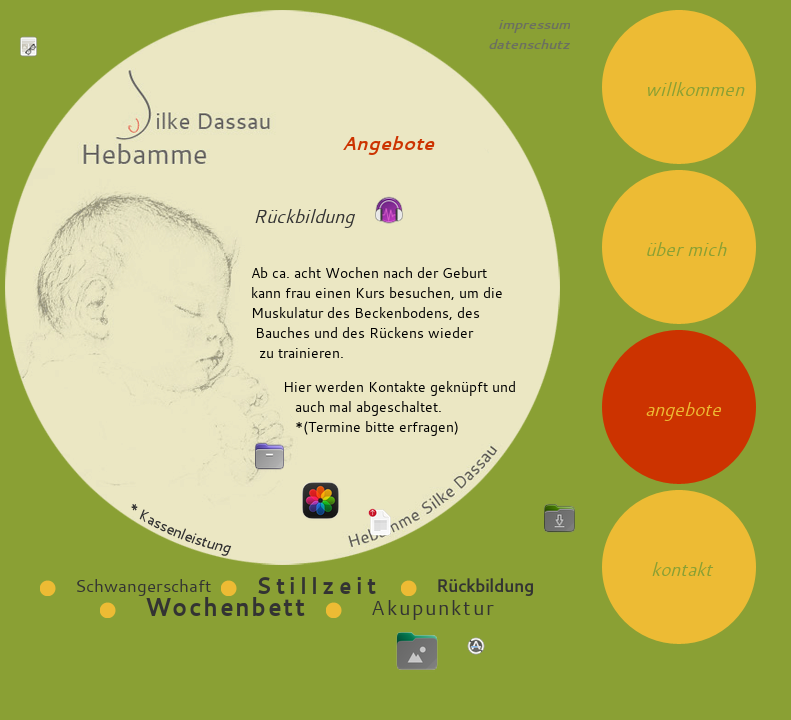  What do you see at coordinates (380, 522) in the screenshot?
I see `send file via bluetooth` at bounding box center [380, 522].